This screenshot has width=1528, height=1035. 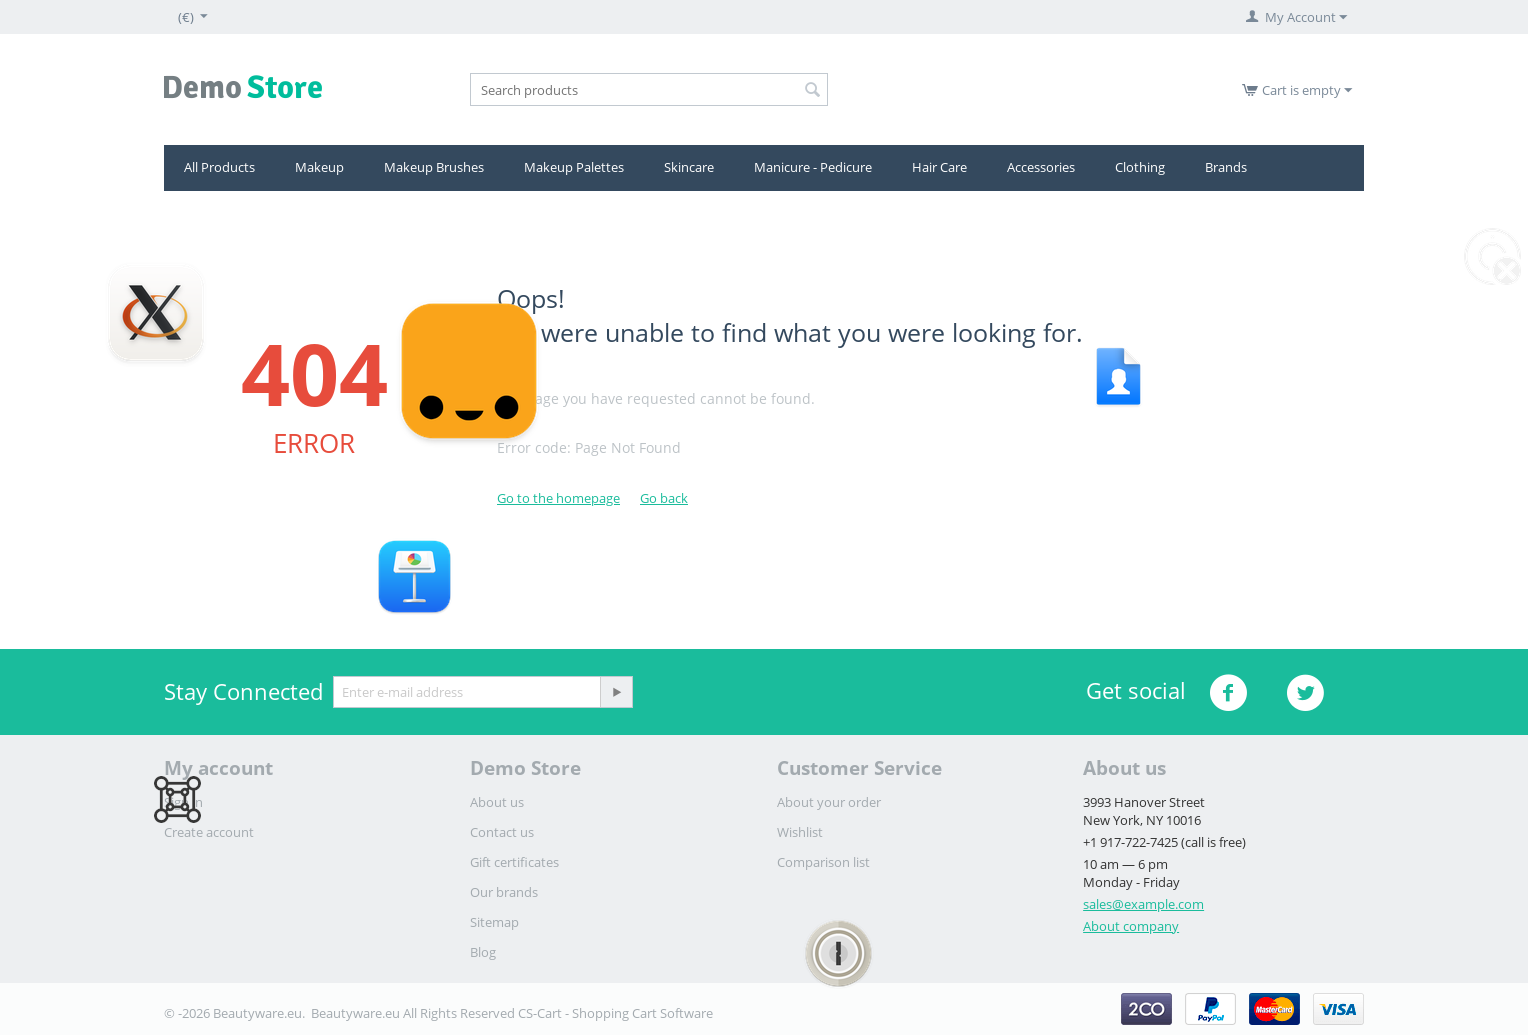 What do you see at coordinates (156, 313) in the screenshot?
I see `launch xorg display server application` at bounding box center [156, 313].